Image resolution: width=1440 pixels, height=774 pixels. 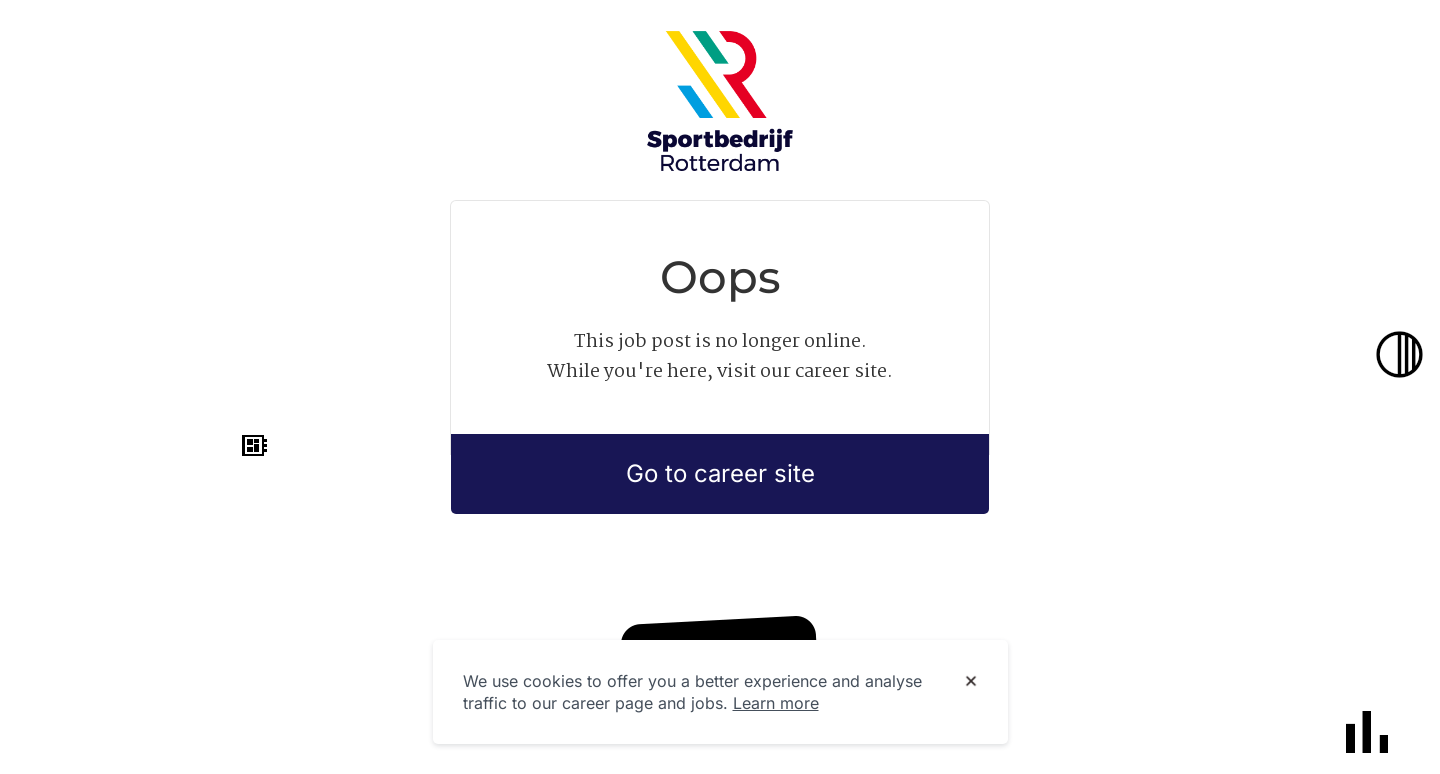 What do you see at coordinates (1367, 732) in the screenshot?
I see `view analytics or statistics` at bounding box center [1367, 732].